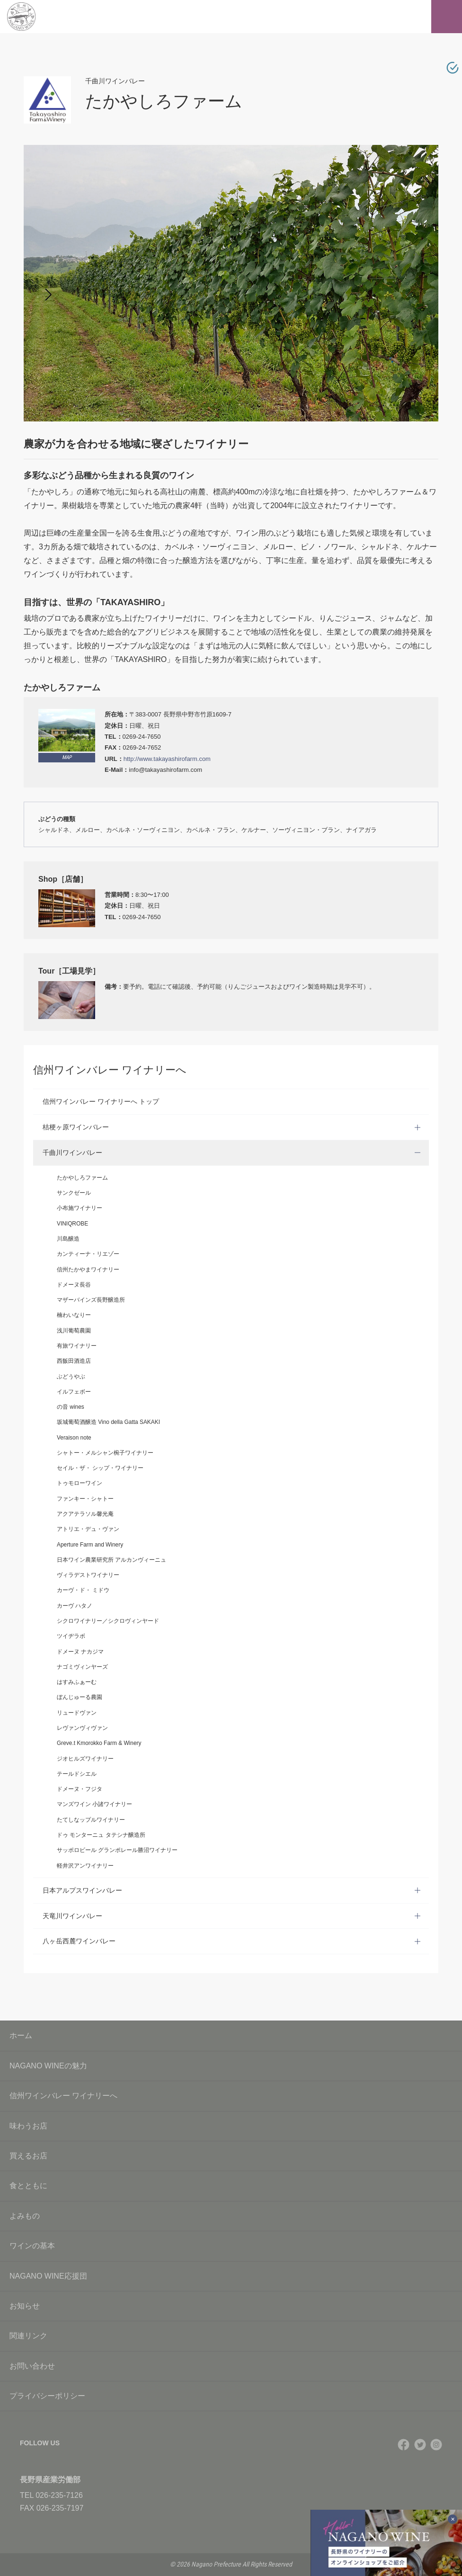  What do you see at coordinates (453, 68) in the screenshot?
I see `task completed successfully` at bounding box center [453, 68].